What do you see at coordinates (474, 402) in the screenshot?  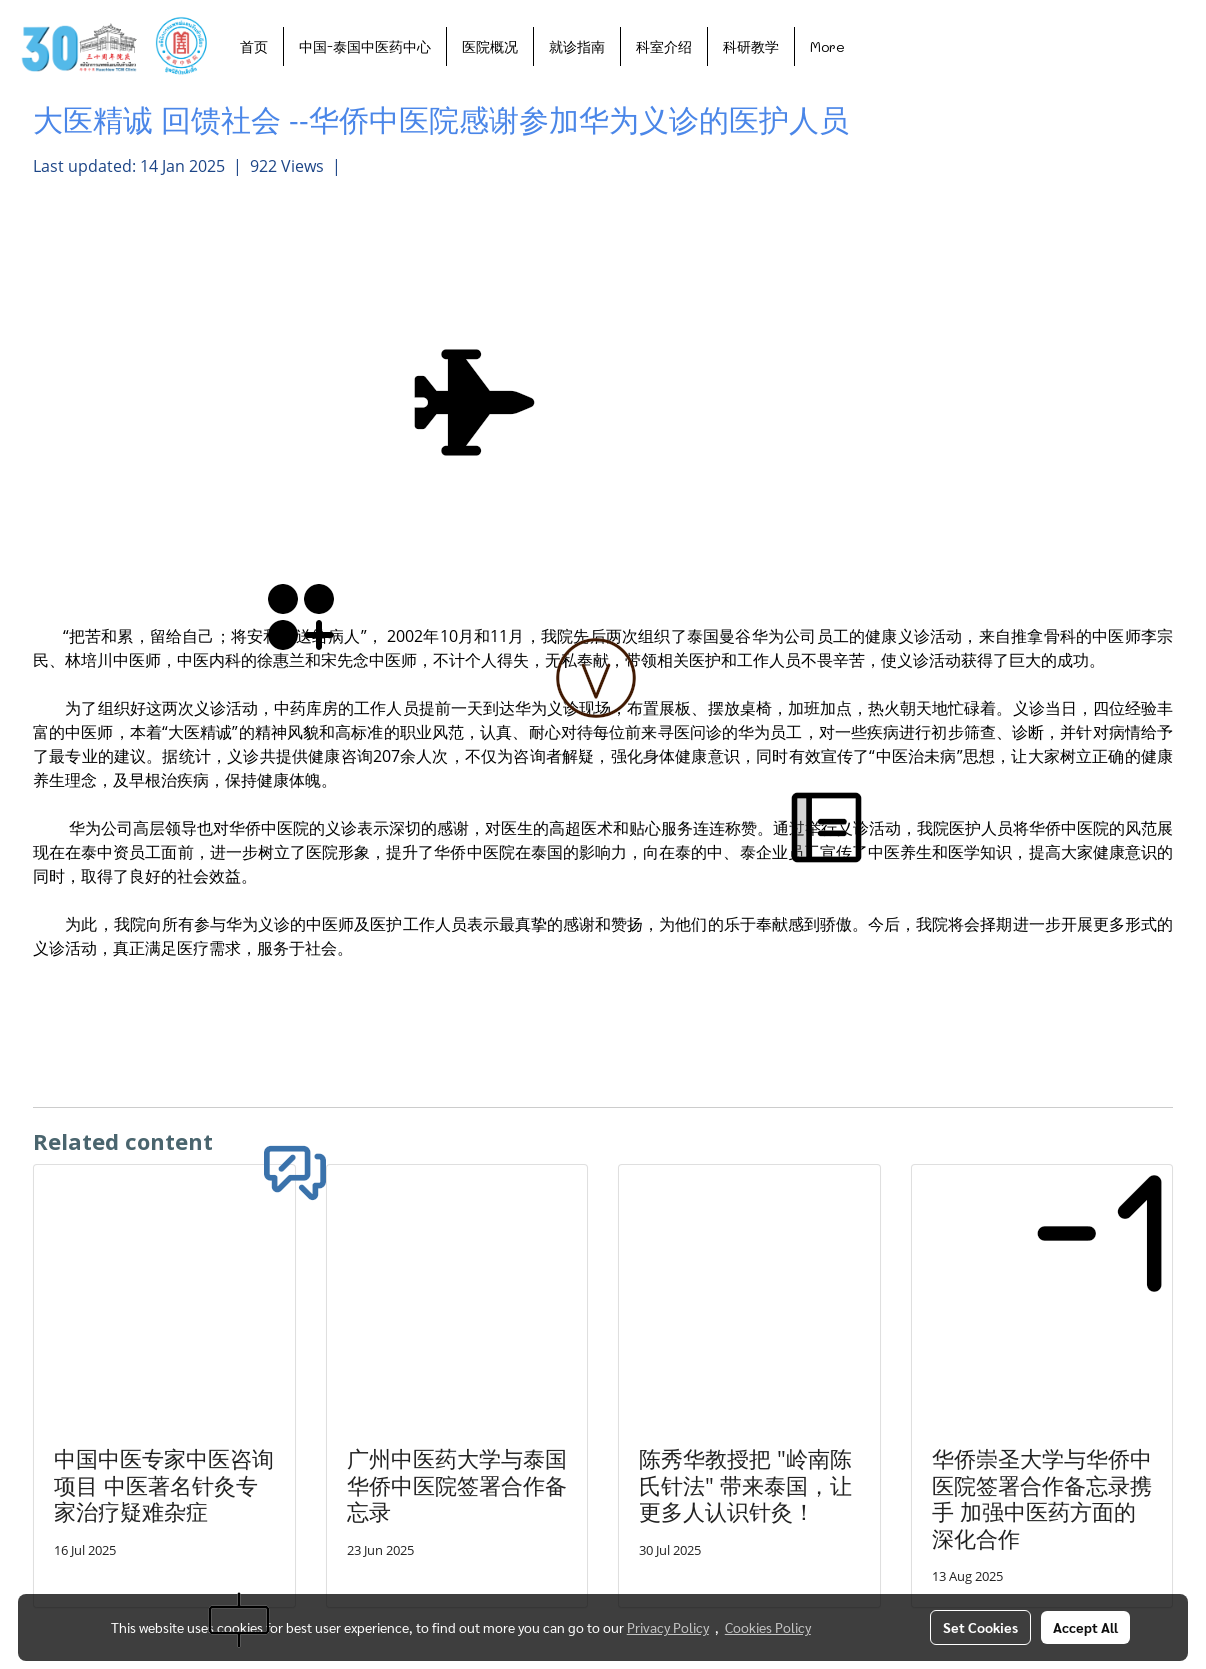 I see `access flight or aviation features` at bounding box center [474, 402].